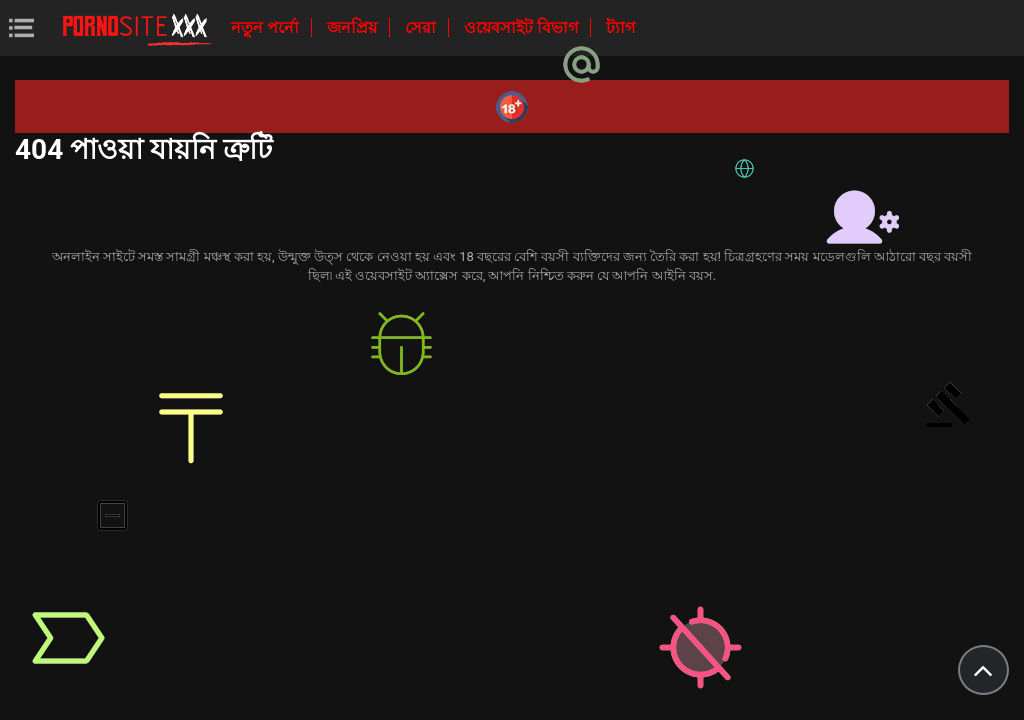 This screenshot has height=720, width=1024. What do you see at coordinates (191, 425) in the screenshot?
I see `indicates kazakhstani tenge currency` at bounding box center [191, 425].